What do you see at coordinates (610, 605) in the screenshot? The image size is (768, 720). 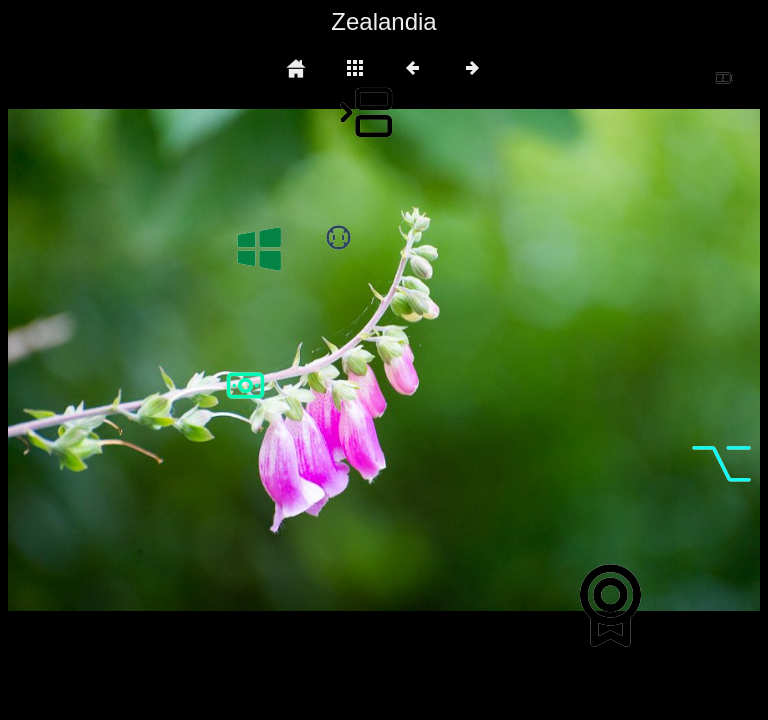 I see `view achievements or awards` at bounding box center [610, 605].